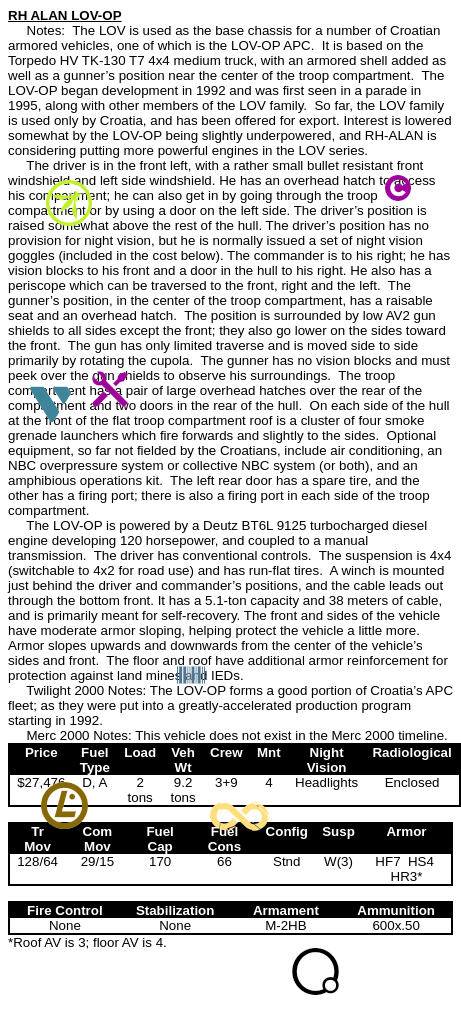 This screenshot has height=1018, width=461. I want to click on open the Coursera app, so click(398, 188).